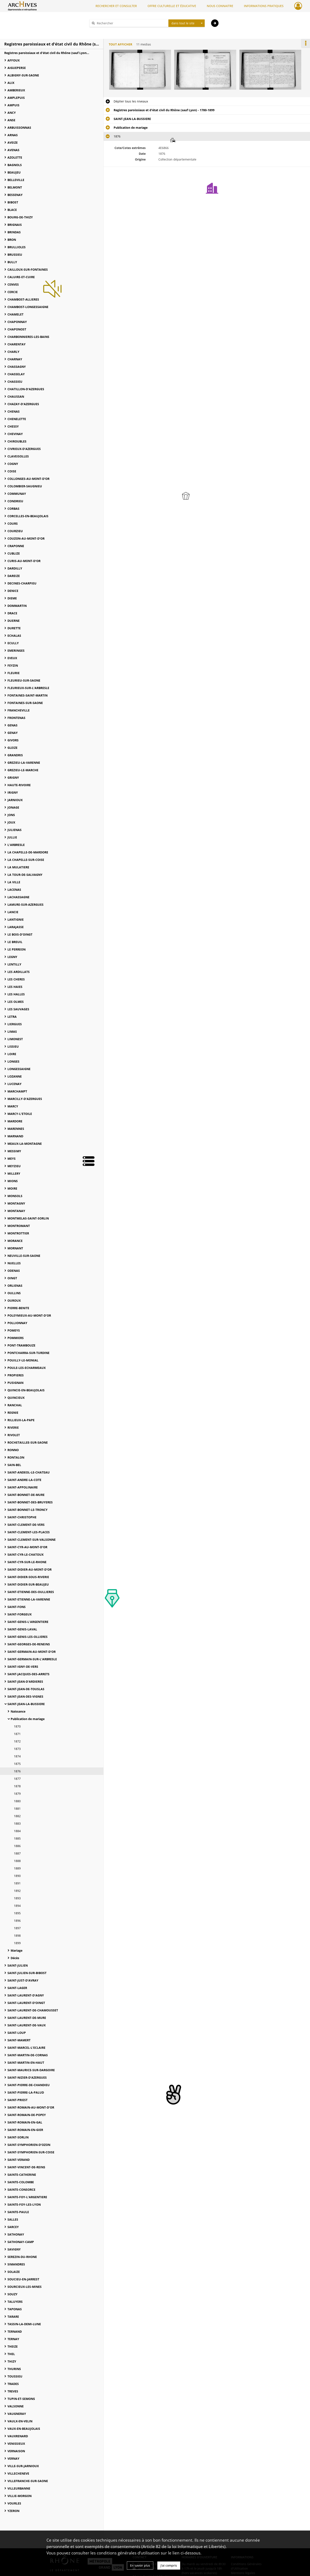 The image size is (310, 2576). What do you see at coordinates (173, 2095) in the screenshot?
I see `peace sign gesture or emoji reaction` at bounding box center [173, 2095].